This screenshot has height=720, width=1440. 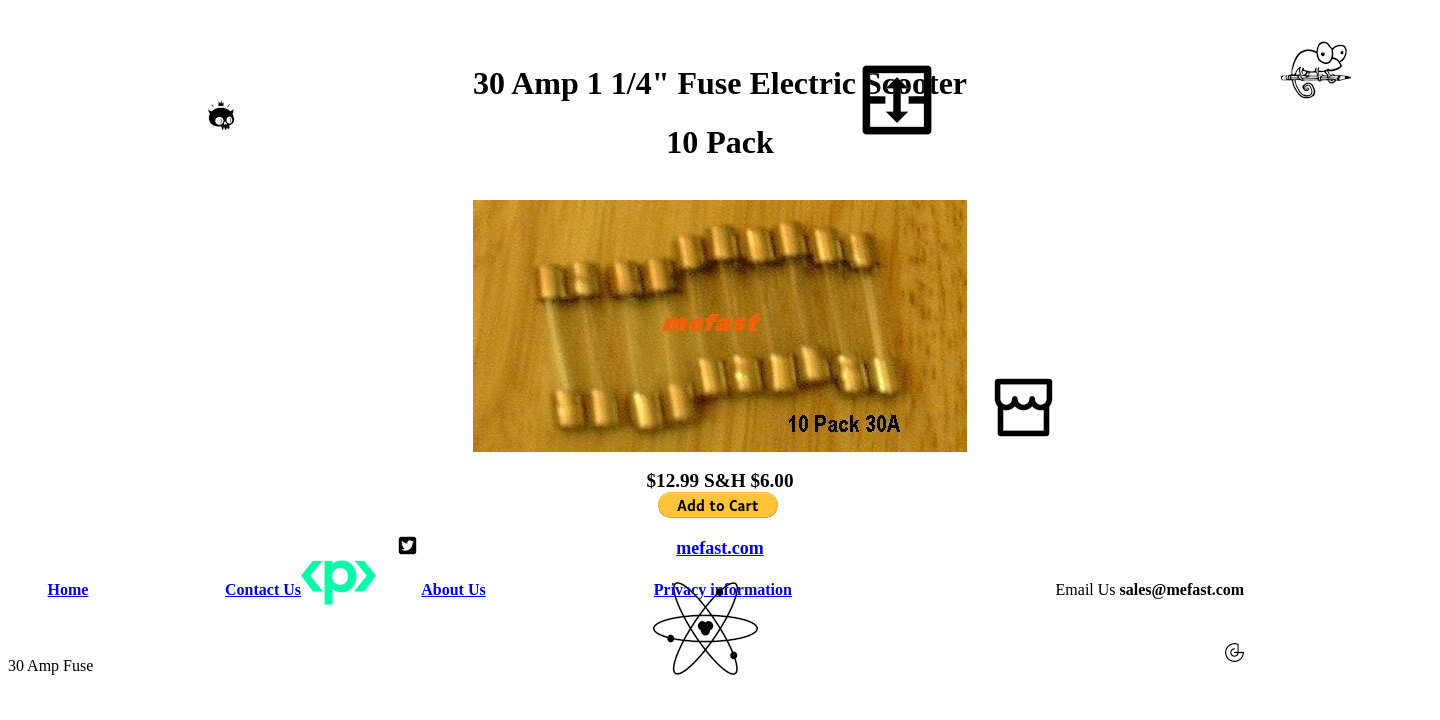 What do you see at coordinates (1023, 407) in the screenshot?
I see `browse or open the store` at bounding box center [1023, 407].